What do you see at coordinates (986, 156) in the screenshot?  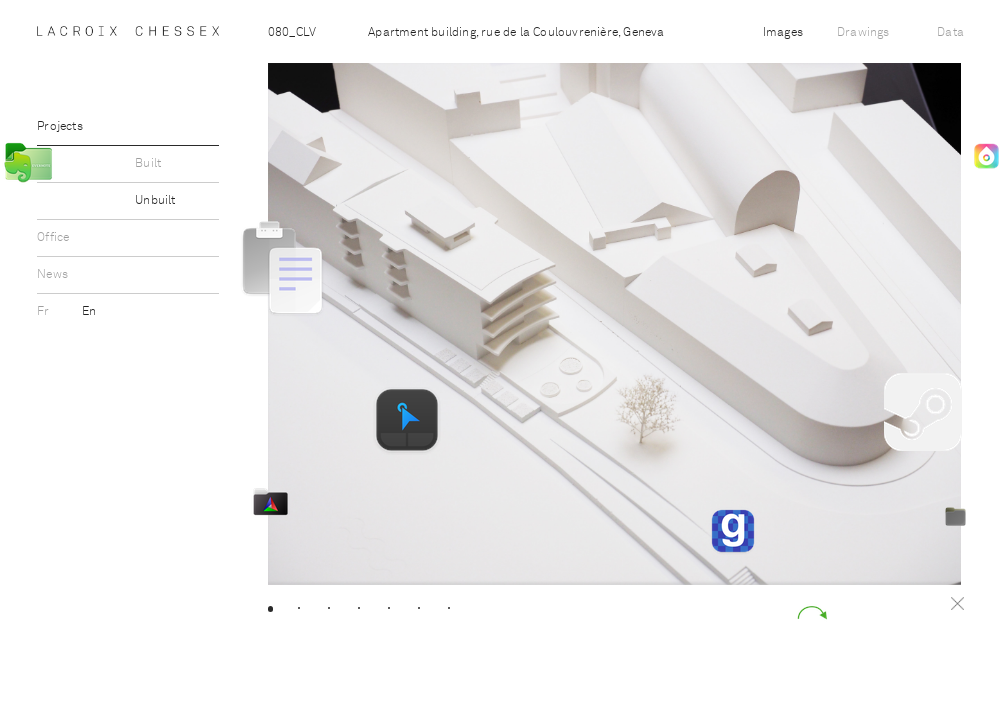 I see `open display color and calibration settings` at bounding box center [986, 156].